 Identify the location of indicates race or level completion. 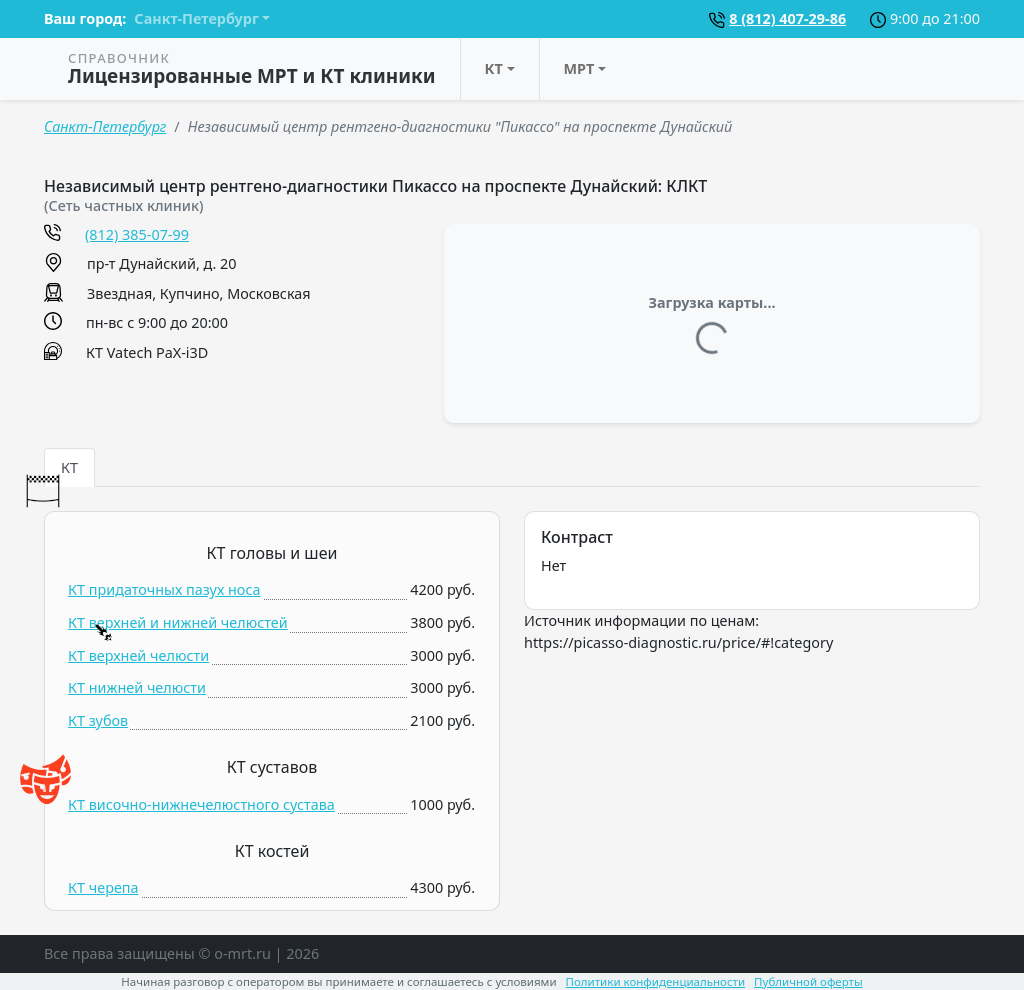
(43, 491).